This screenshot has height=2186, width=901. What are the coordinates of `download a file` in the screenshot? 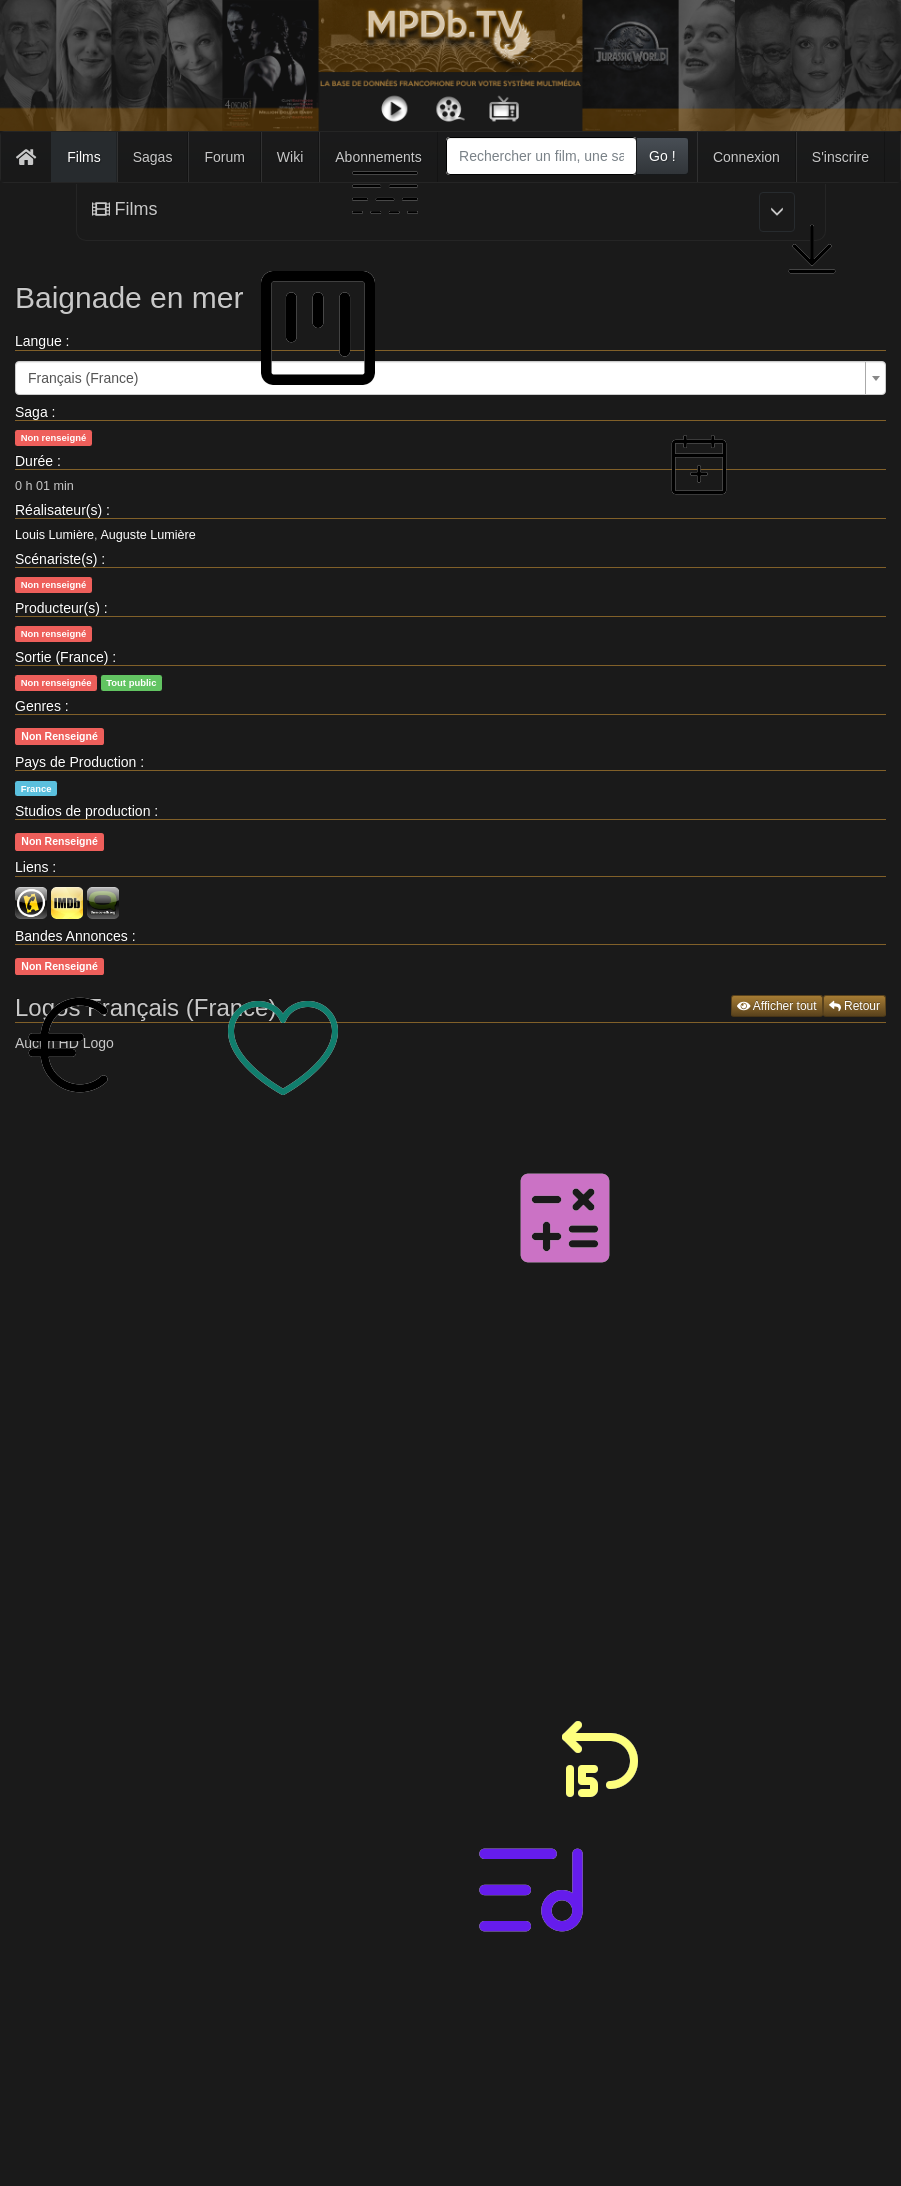 It's located at (812, 250).